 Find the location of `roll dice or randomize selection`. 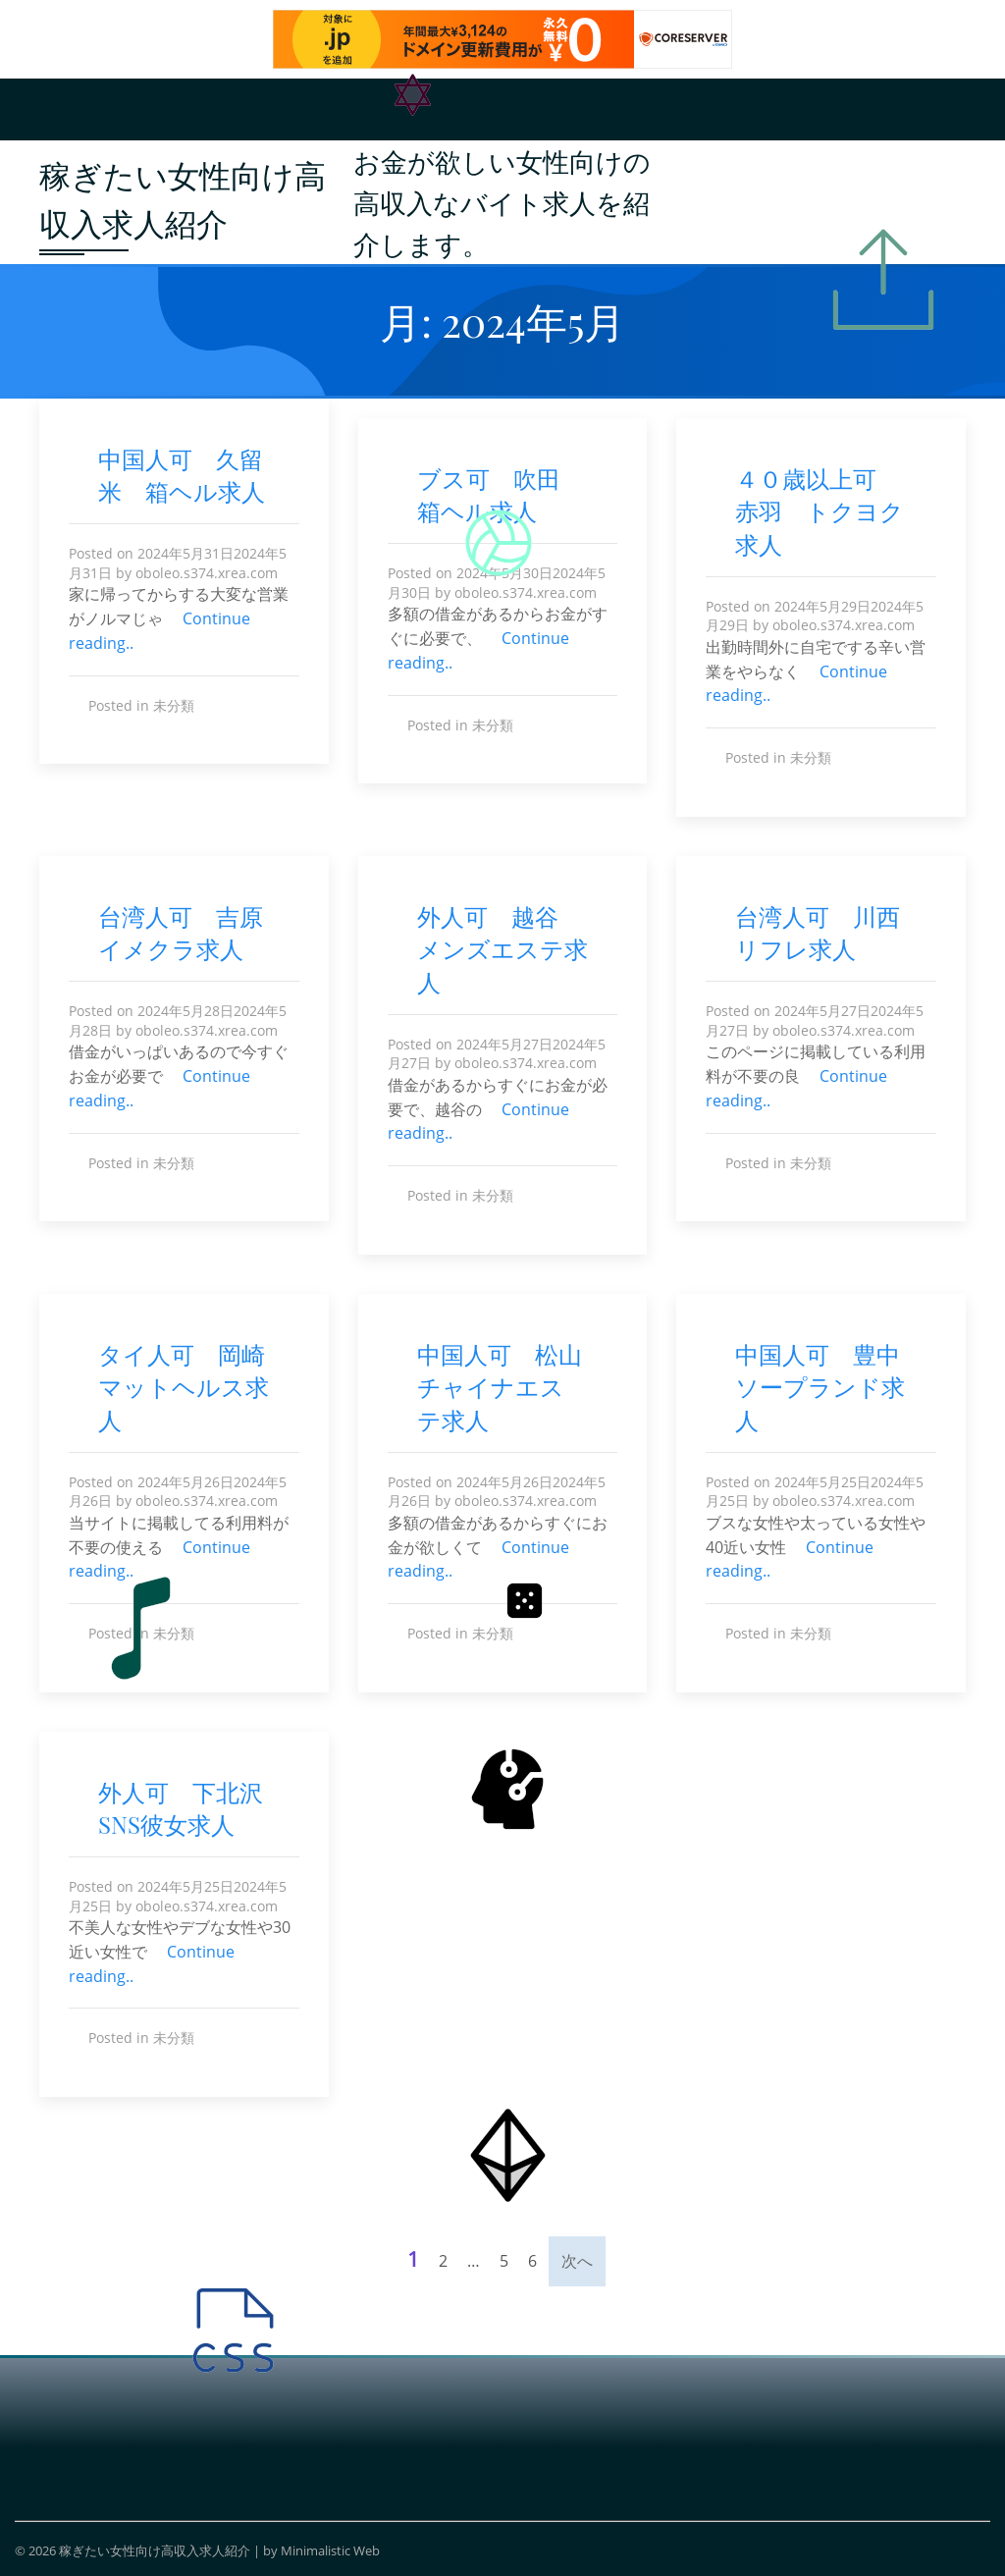

roll dice or randomize selection is located at coordinates (524, 1600).